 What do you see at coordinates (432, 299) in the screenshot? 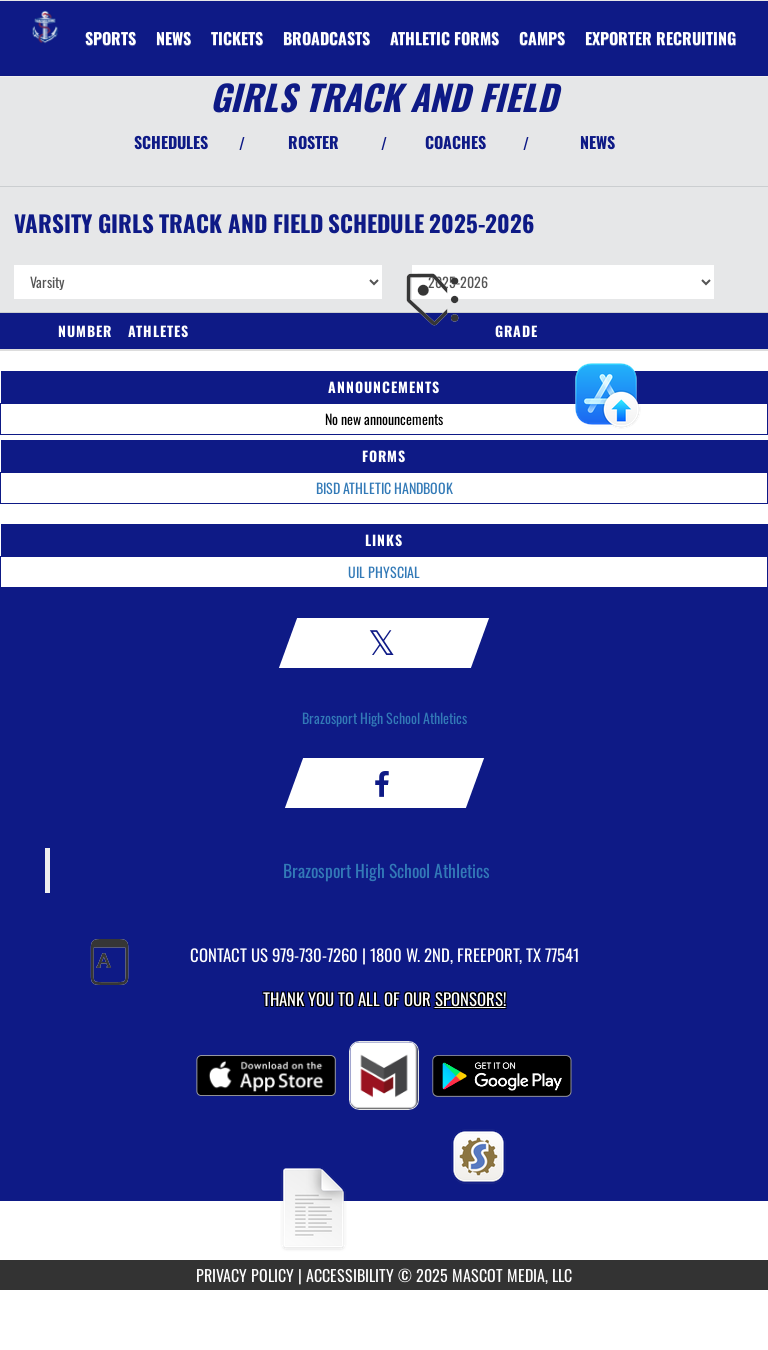
I see `view or manage music tags` at bounding box center [432, 299].